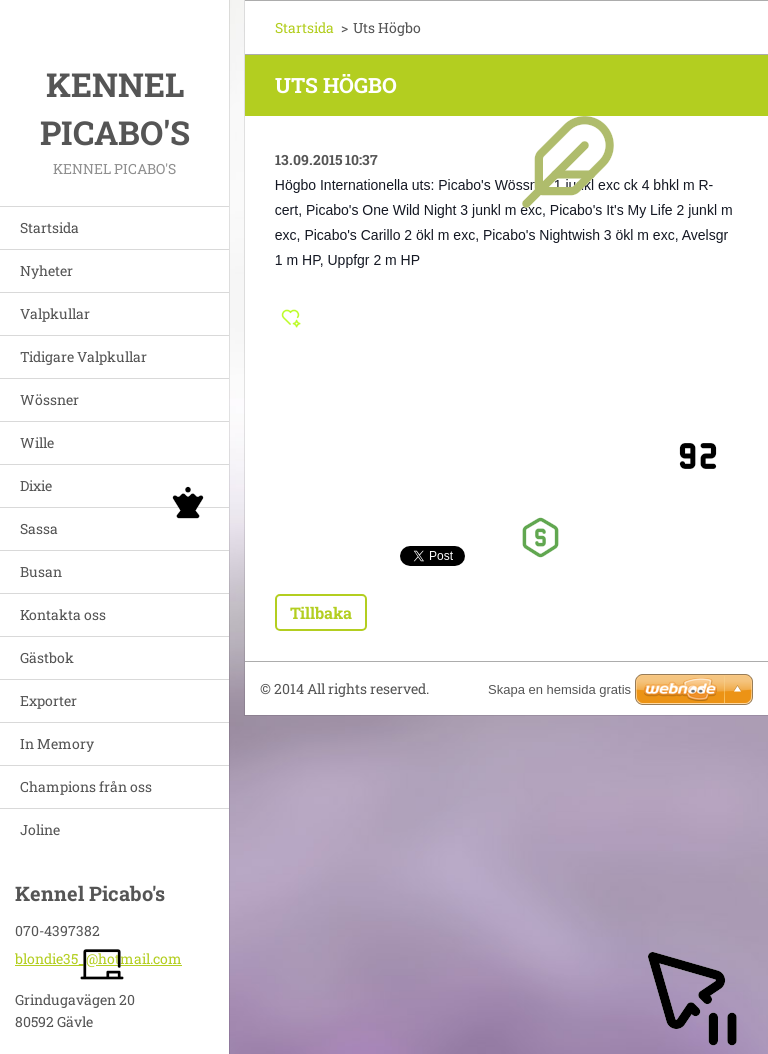  Describe the element at coordinates (540, 537) in the screenshot. I see `indicates a service or system status` at that location.